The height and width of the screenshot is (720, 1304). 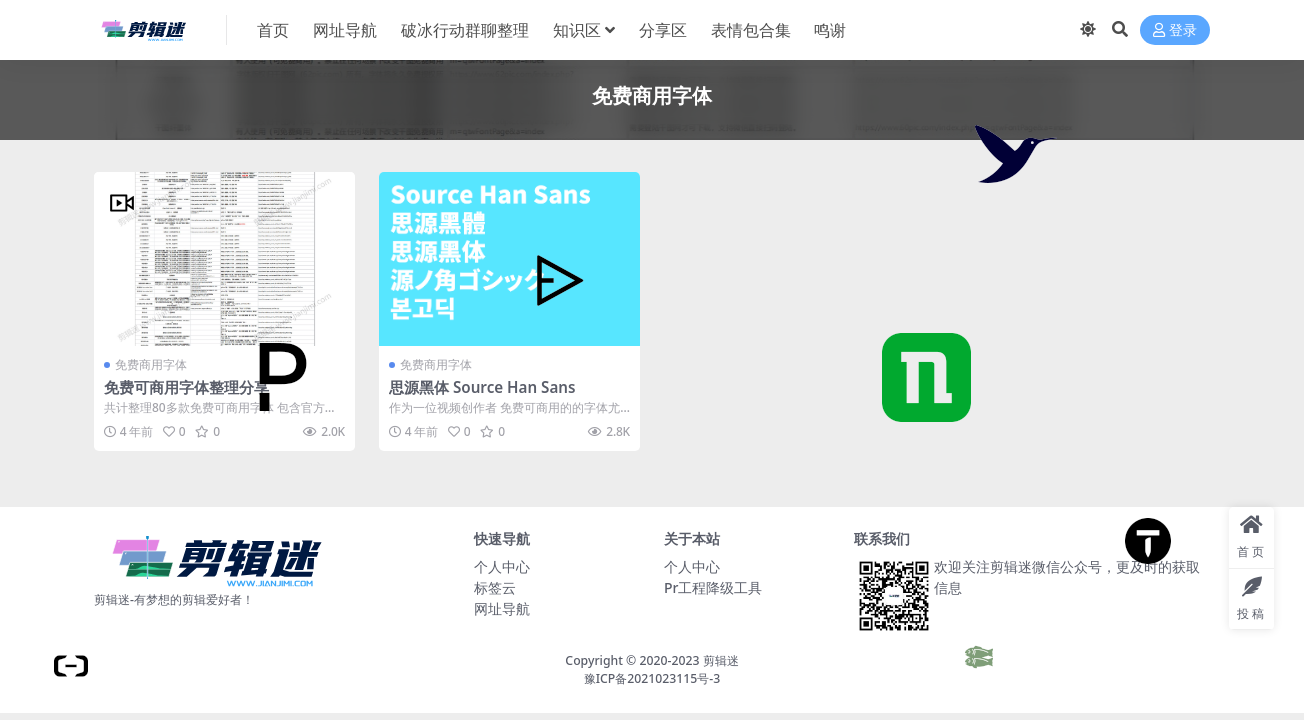 I want to click on open glitch app or website, so click(x=979, y=657).